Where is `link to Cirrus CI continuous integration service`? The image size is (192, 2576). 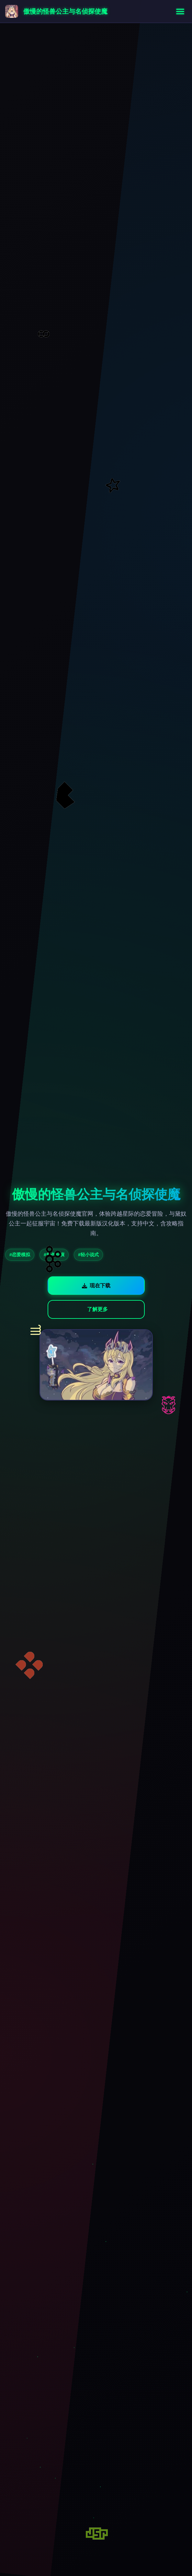
link to Cirrus CI continuous integration service is located at coordinates (36, 1330).